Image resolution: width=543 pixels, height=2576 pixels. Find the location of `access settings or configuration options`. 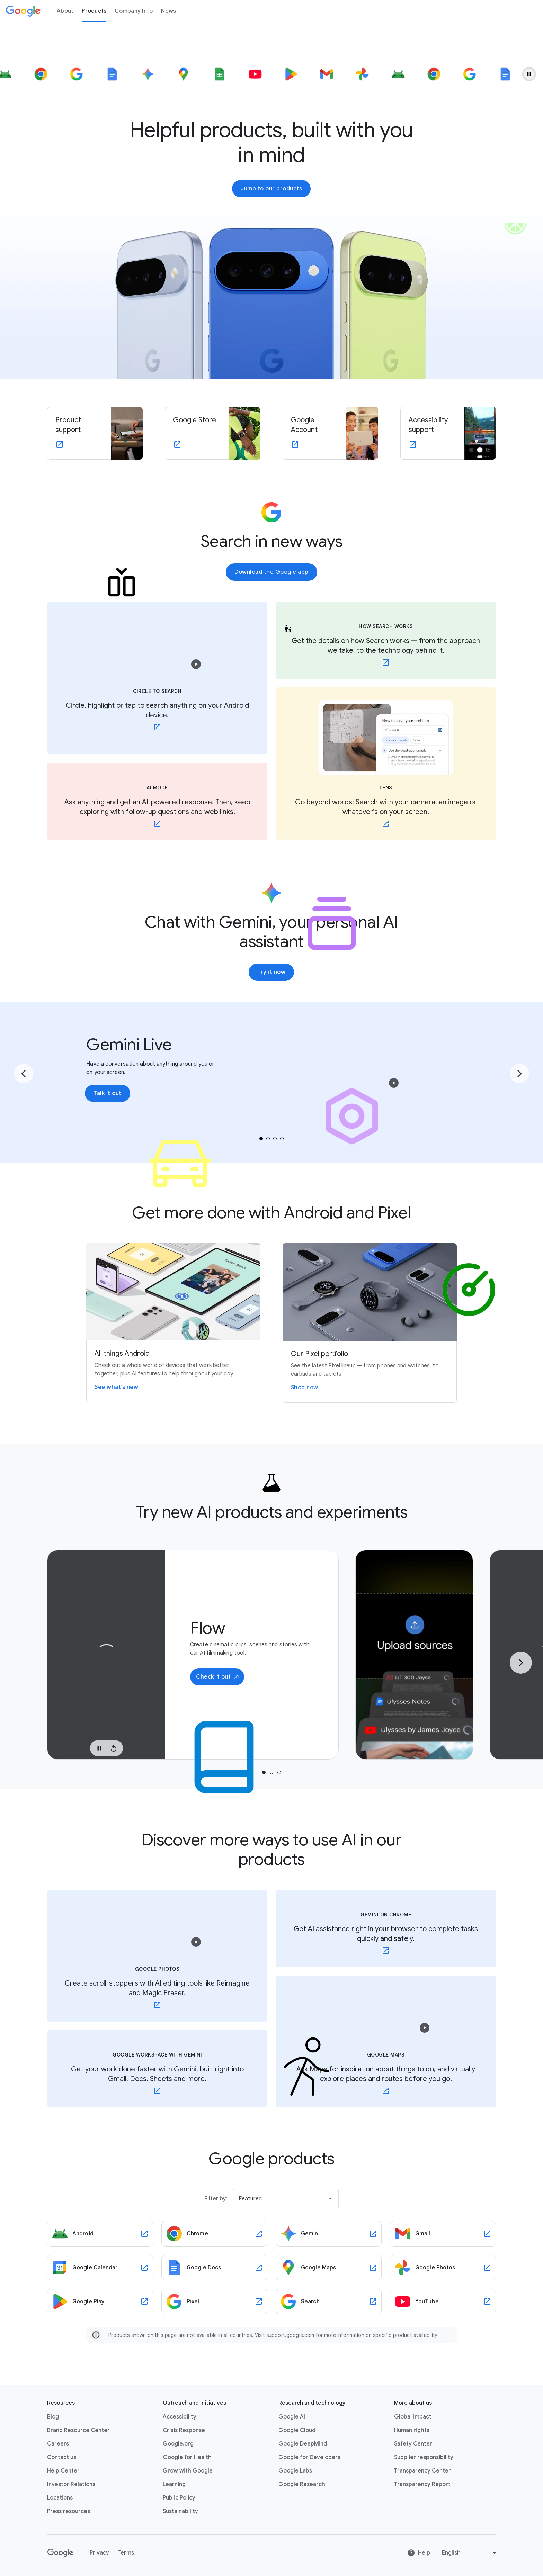

access settings or configuration options is located at coordinates (352, 1116).